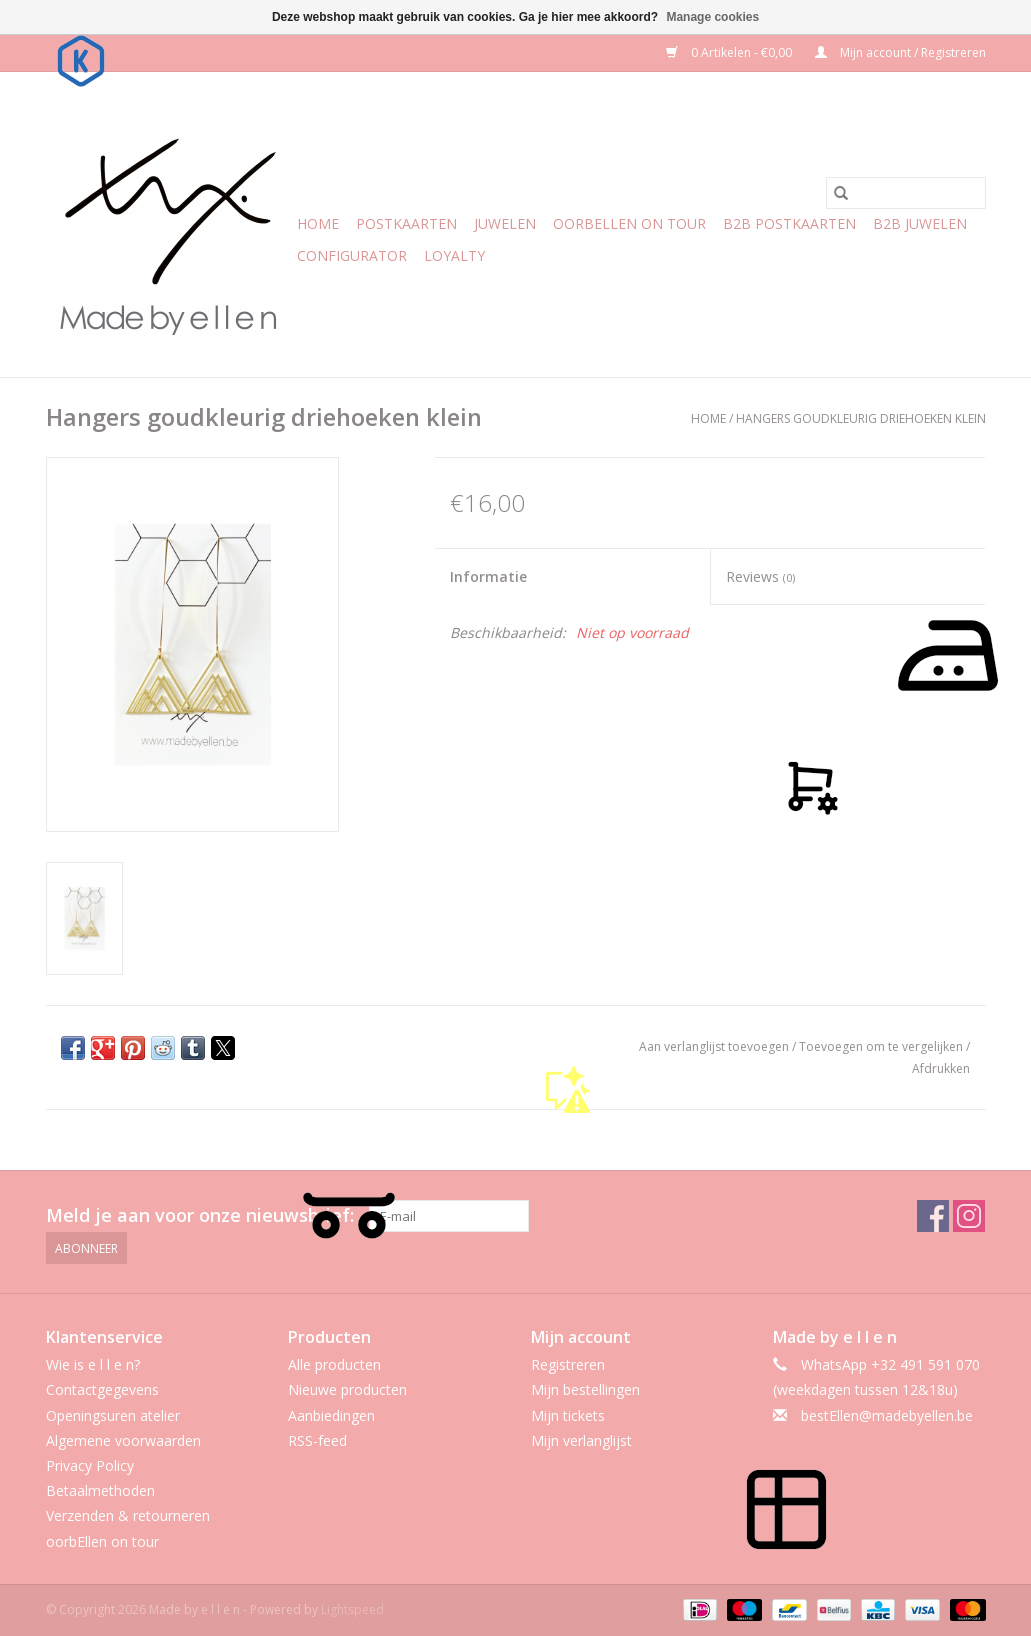  What do you see at coordinates (810, 786) in the screenshot?
I see `access shopping cart settings` at bounding box center [810, 786].